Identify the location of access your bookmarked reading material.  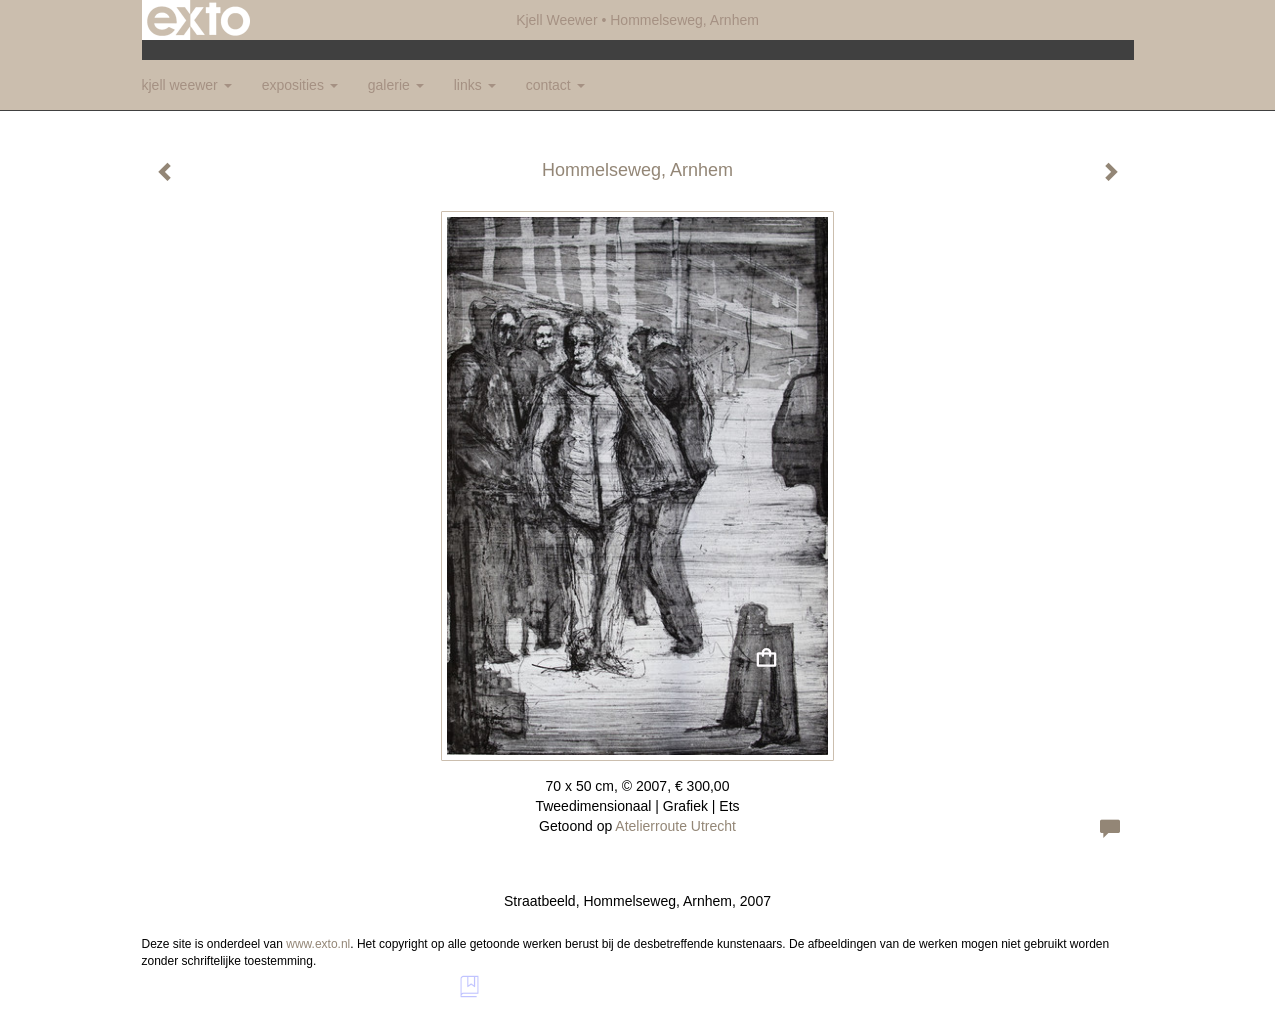
(469, 986).